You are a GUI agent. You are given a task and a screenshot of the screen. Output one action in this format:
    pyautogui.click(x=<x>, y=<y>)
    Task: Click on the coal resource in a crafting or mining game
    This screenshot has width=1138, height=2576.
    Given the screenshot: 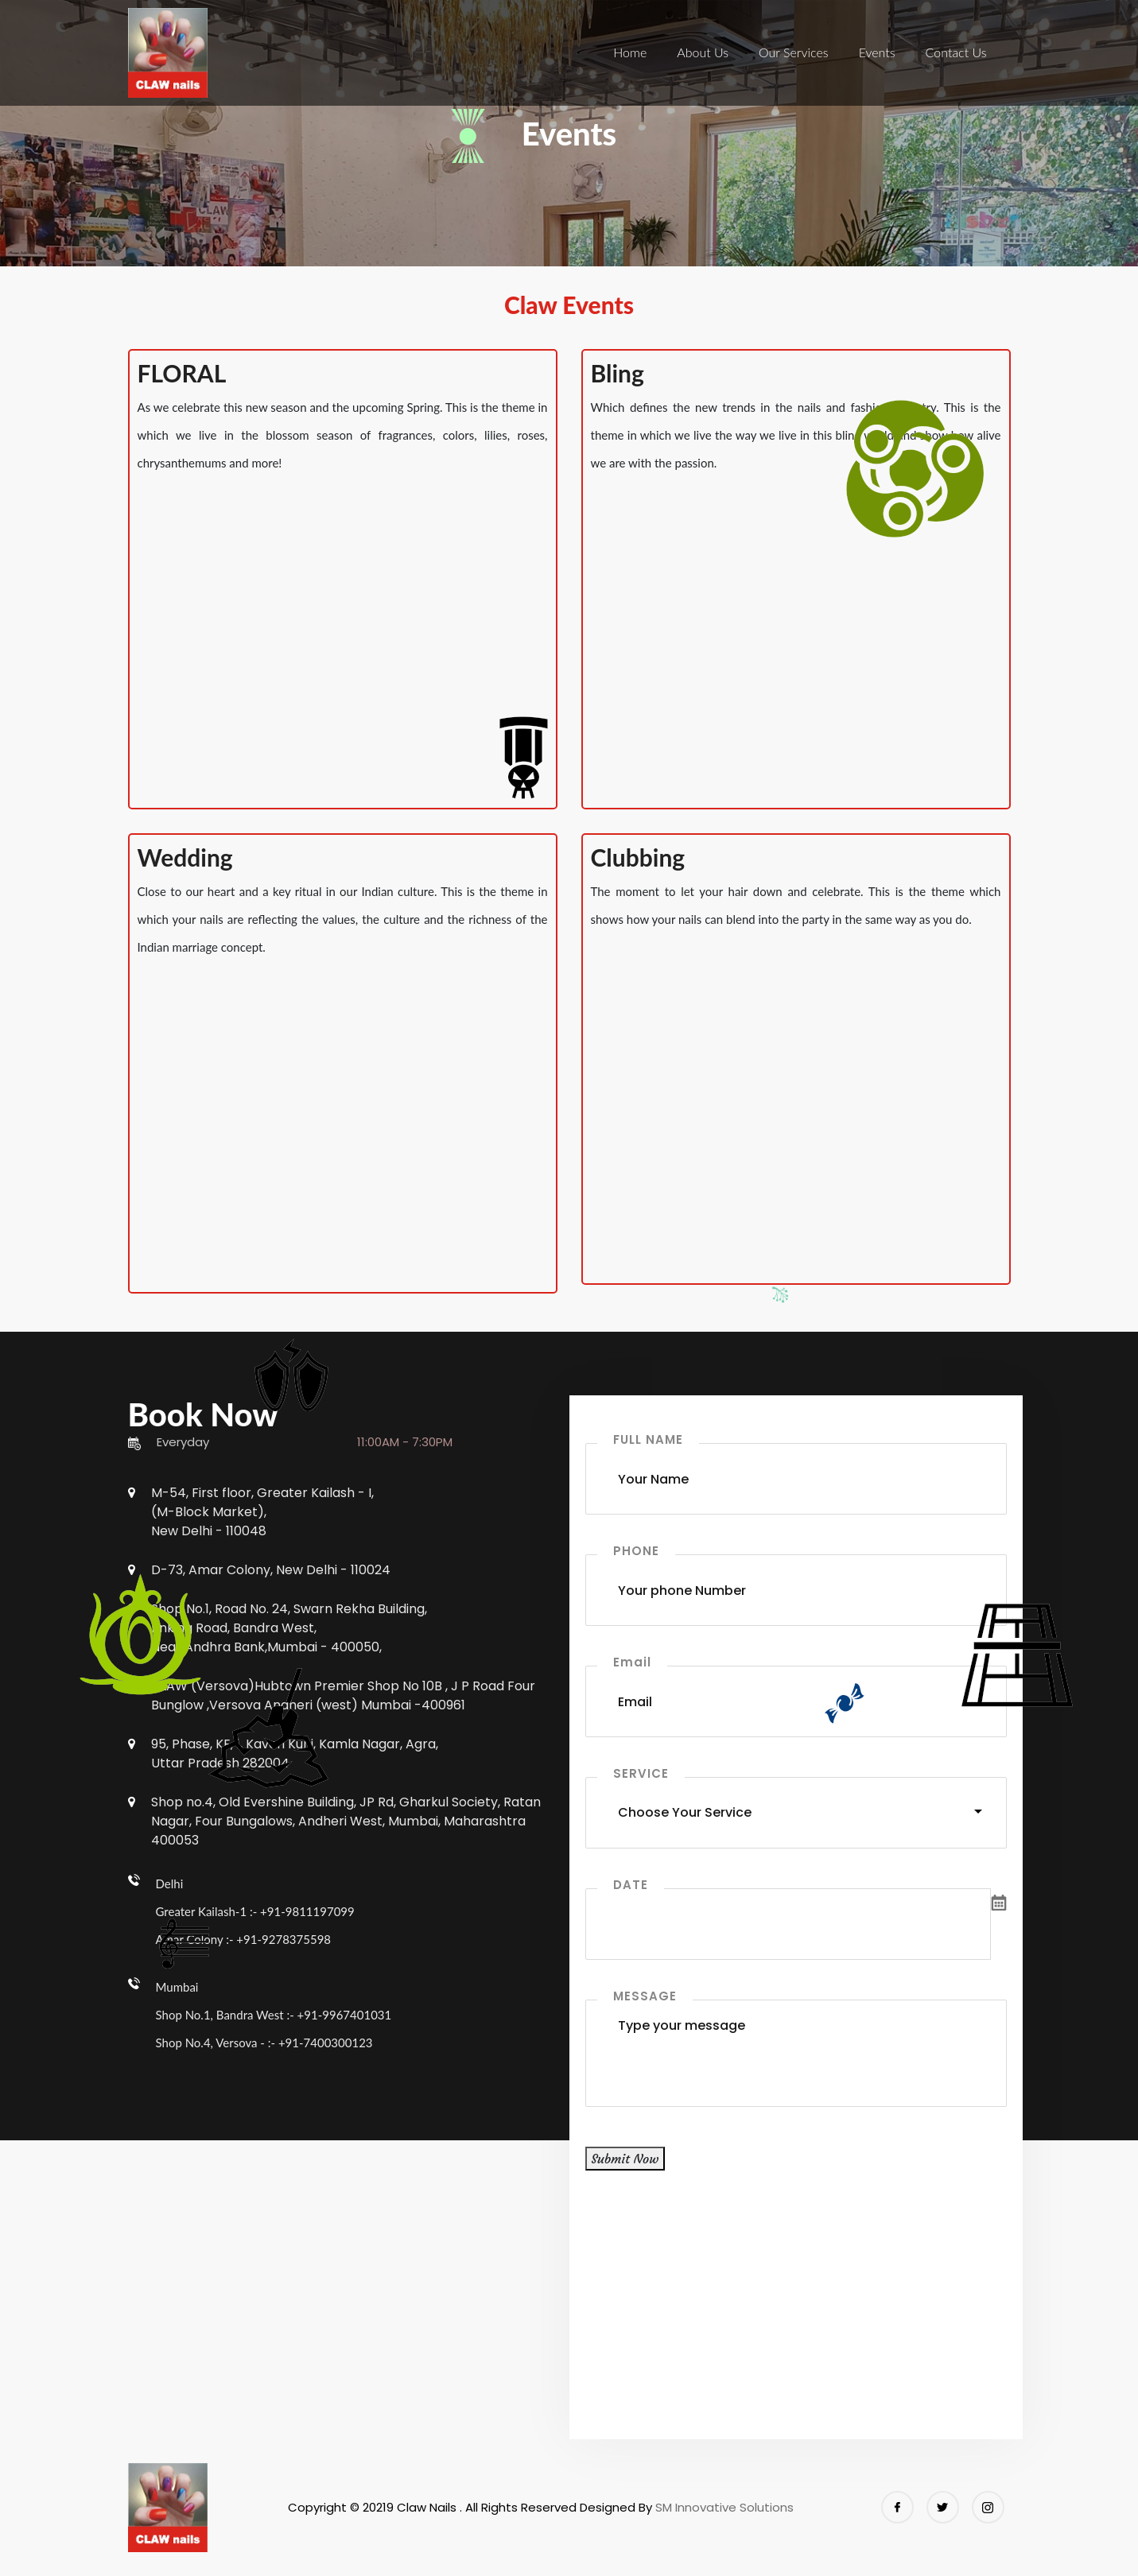 What is the action you would take?
    pyautogui.click(x=270, y=1728)
    